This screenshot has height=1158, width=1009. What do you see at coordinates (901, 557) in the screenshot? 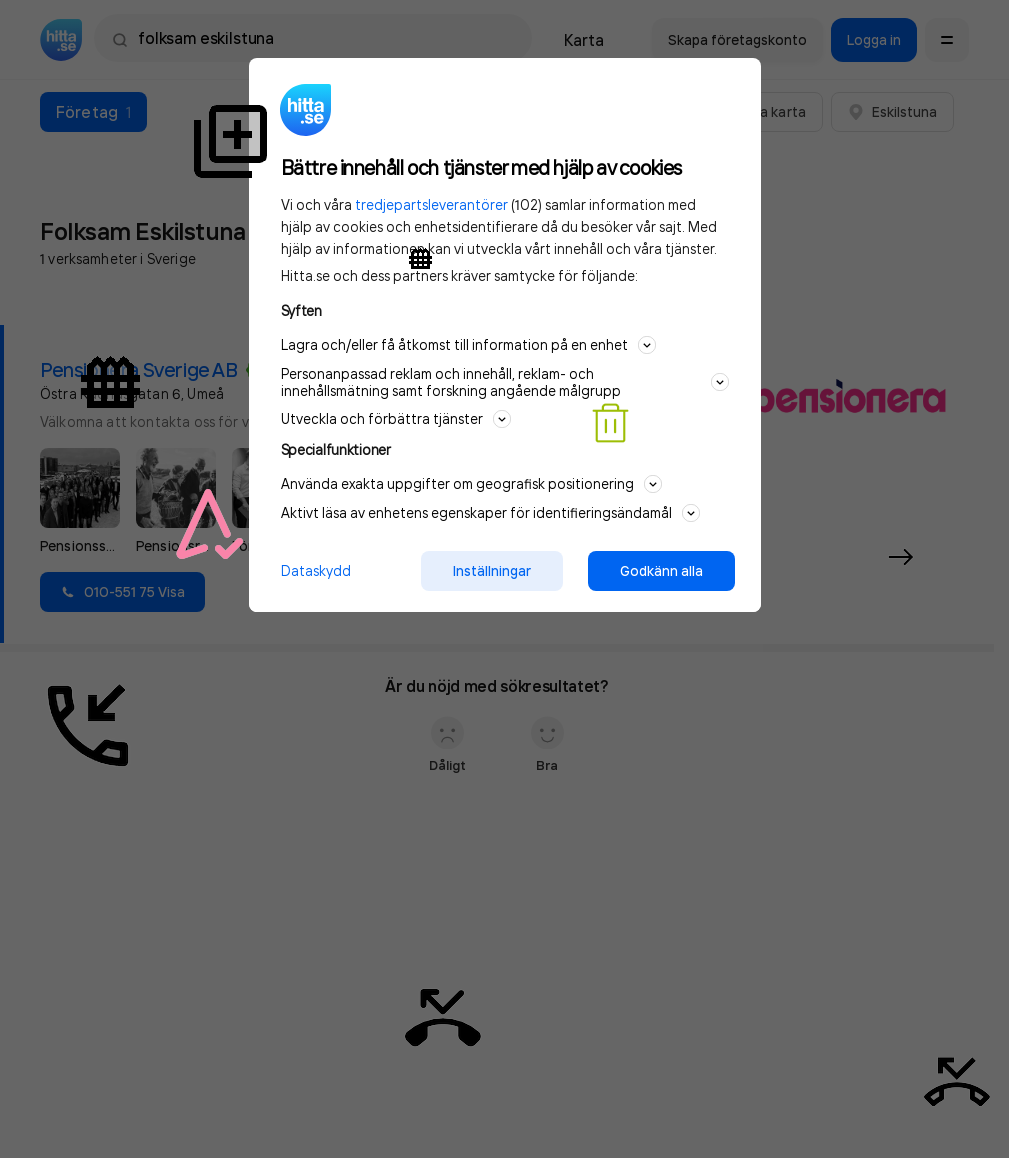
I see `navigate to the next item or screen` at bounding box center [901, 557].